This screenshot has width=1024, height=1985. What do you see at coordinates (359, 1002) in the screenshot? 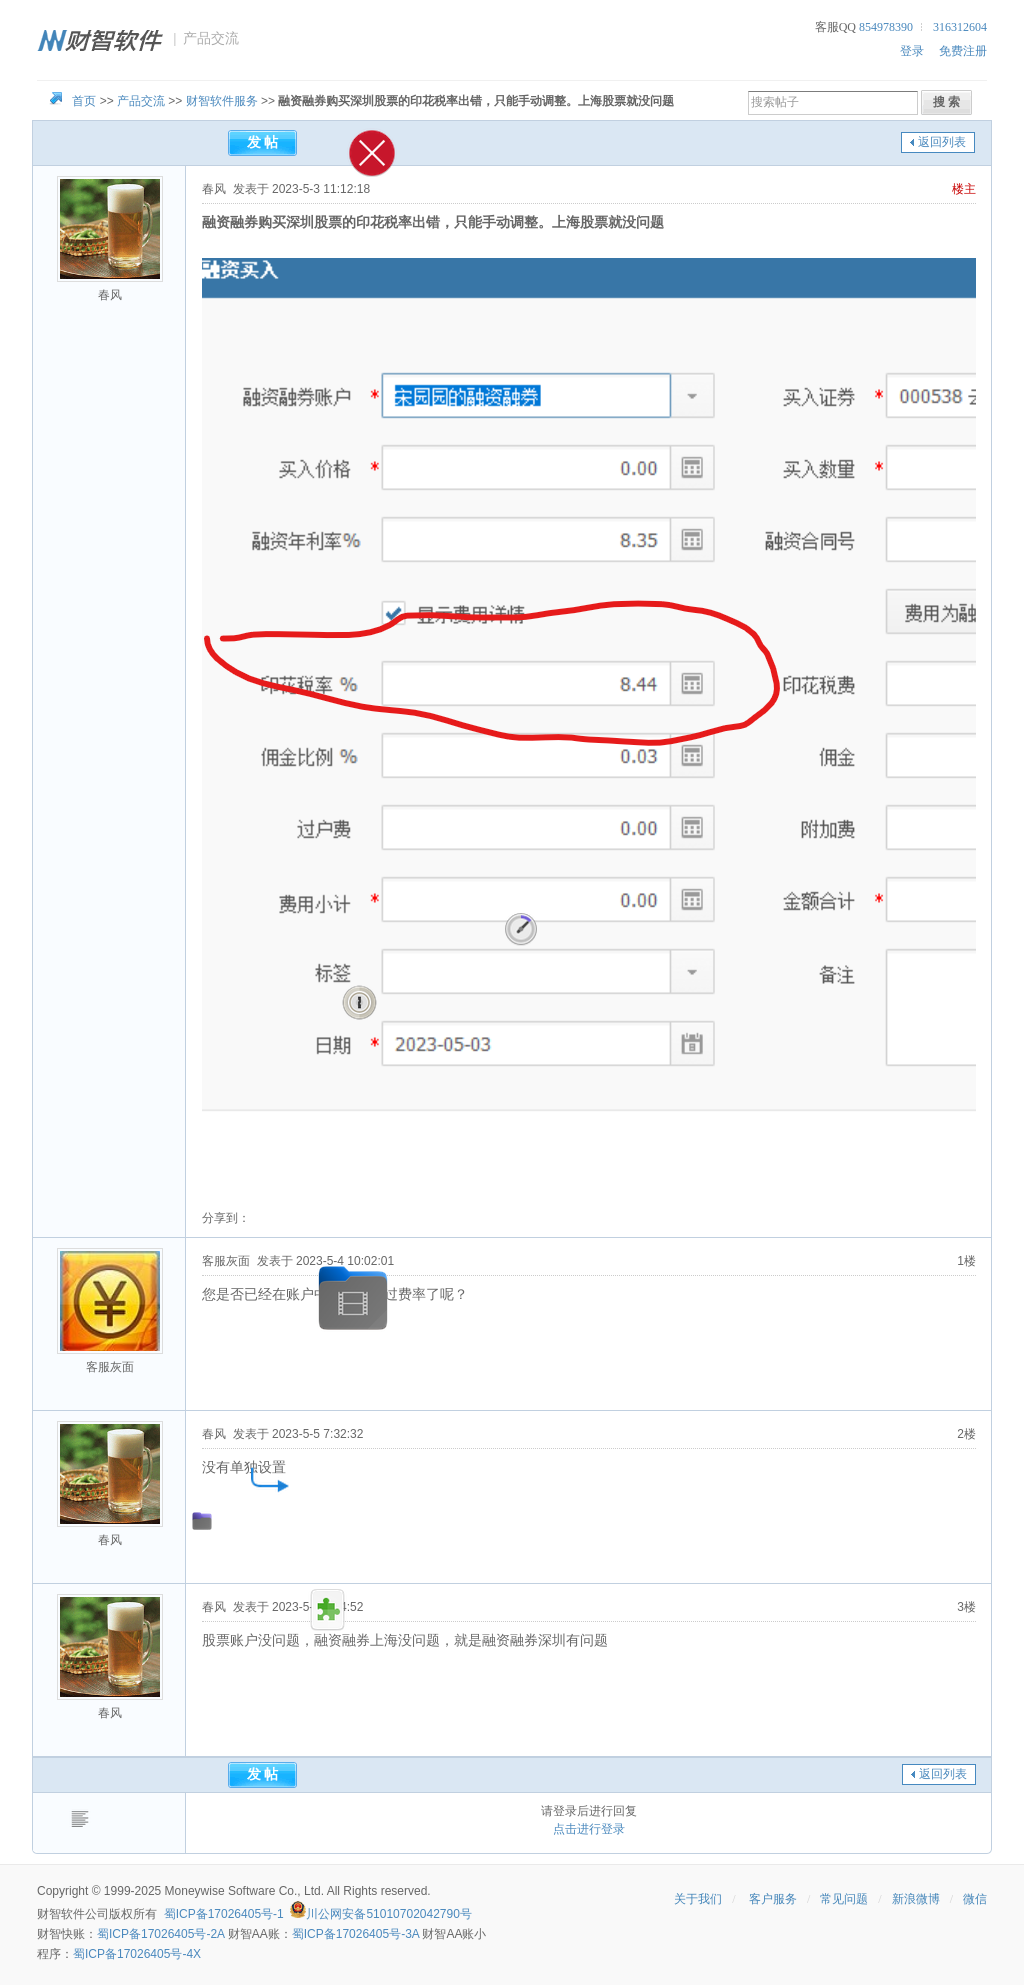
I see `open passwords and keys manager` at bounding box center [359, 1002].